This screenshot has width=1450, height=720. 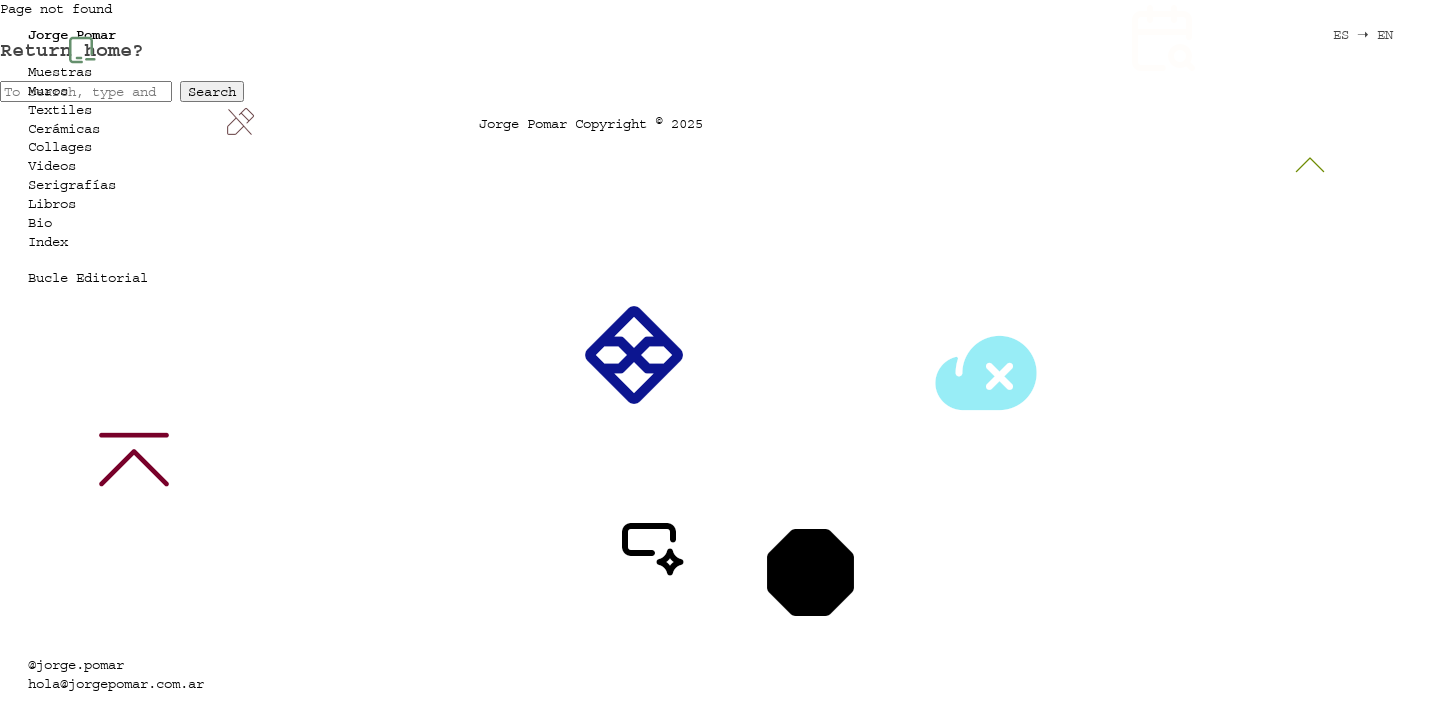 I want to click on remove an iPad from connected devices, so click(x=81, y=50).